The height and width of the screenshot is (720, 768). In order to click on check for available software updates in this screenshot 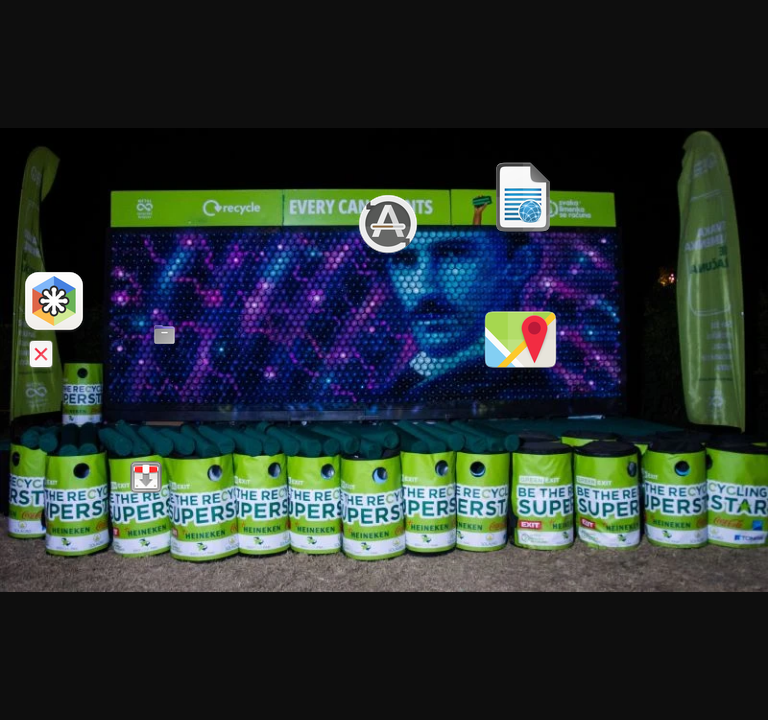, I will do `click(388, 224)`.